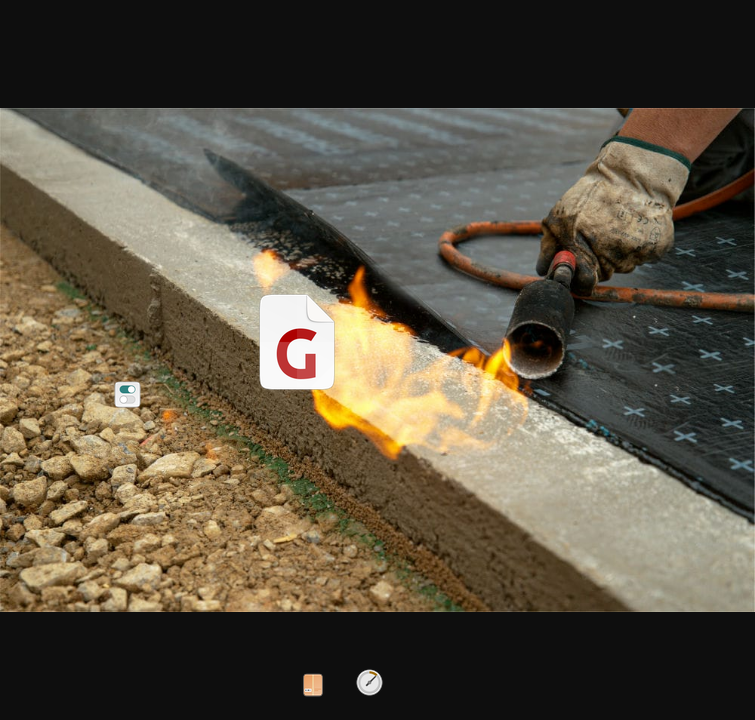  Describe the element at coordinates (127, 394) in the screenshot. I see `open system settings or preferences` at that location.